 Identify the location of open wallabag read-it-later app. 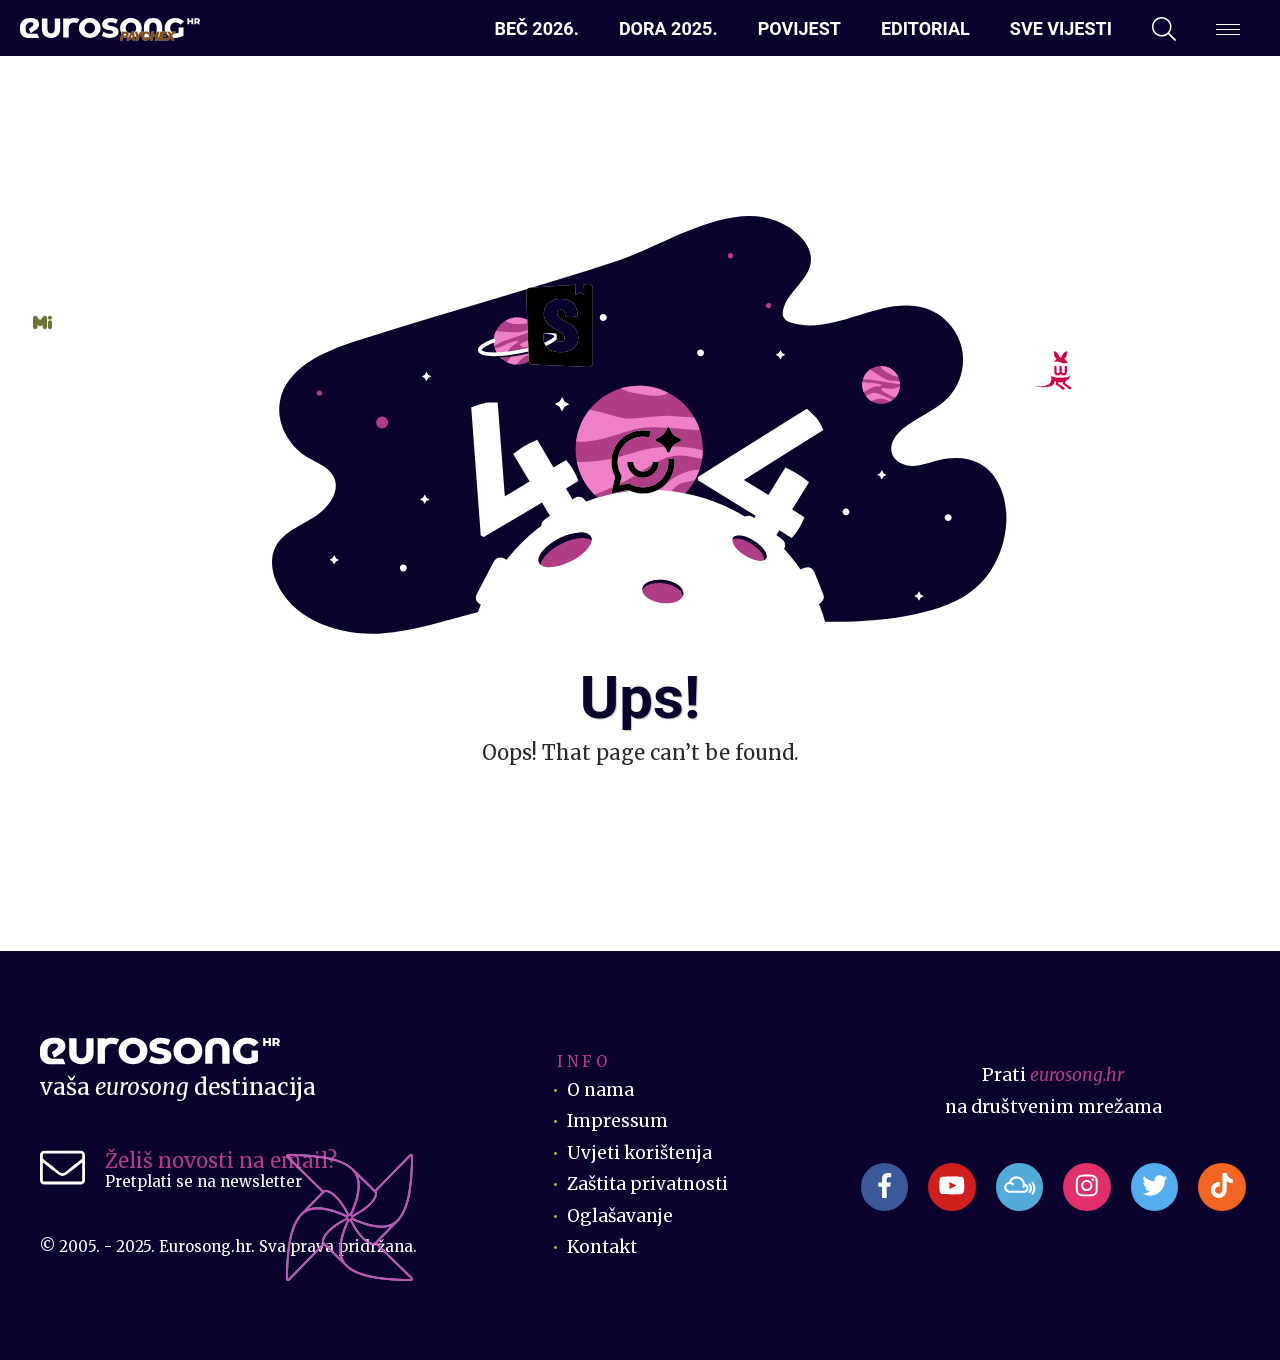
(1053, 370).